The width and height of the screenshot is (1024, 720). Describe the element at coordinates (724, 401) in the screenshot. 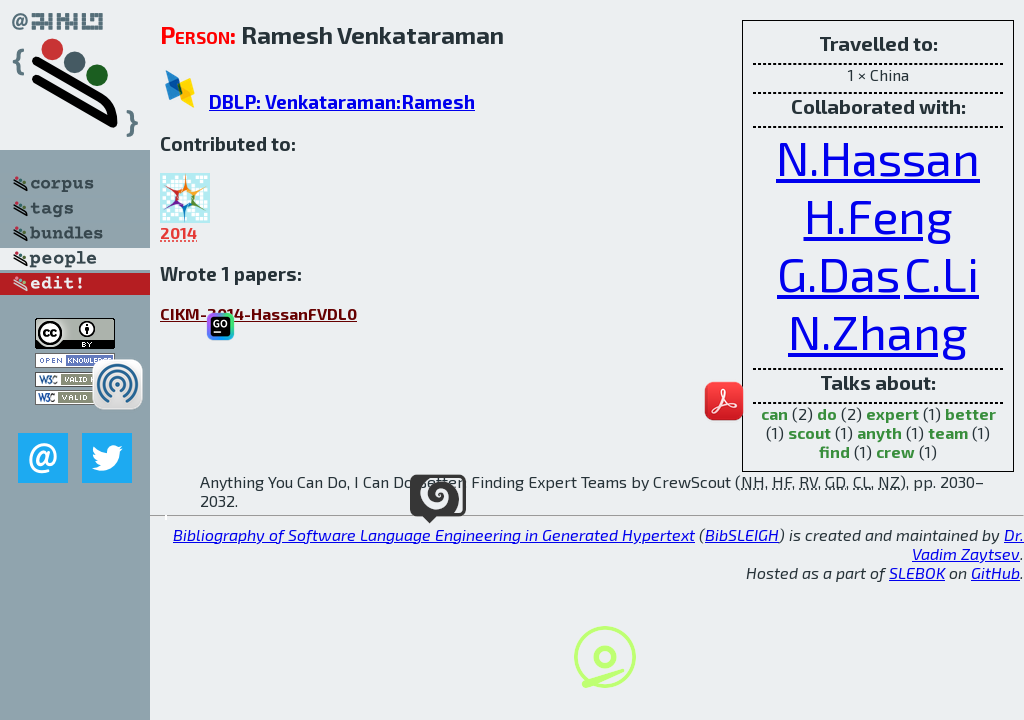

I see `open adobe acrobat reader` at that location.